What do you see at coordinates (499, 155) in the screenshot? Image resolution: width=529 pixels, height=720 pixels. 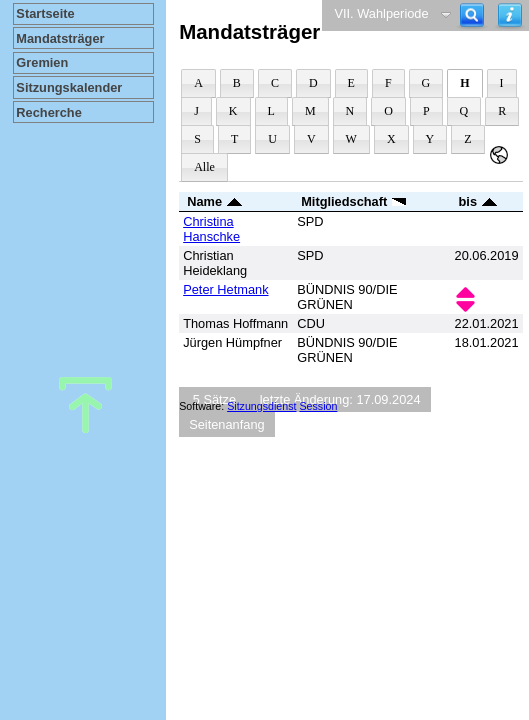 I see `view western hemisphere or americas region` at bounding box center [499, 155].